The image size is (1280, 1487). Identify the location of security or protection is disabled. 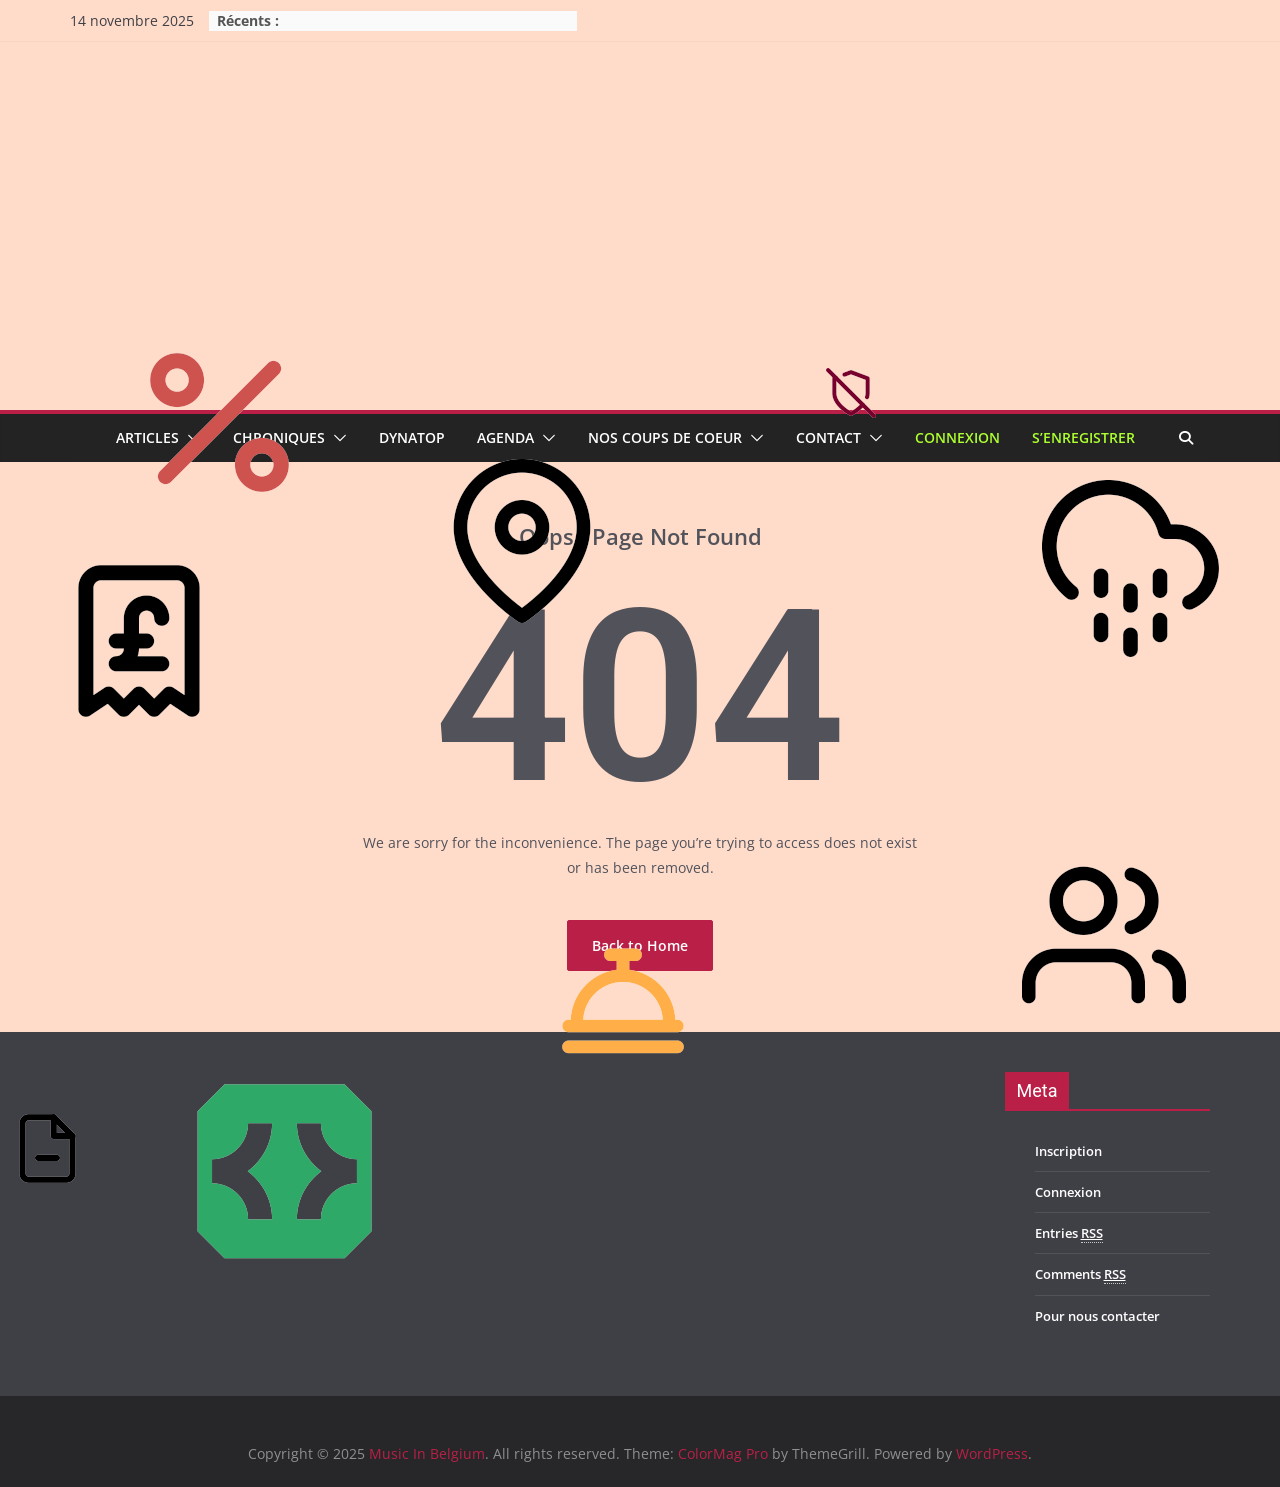
(851, 393).